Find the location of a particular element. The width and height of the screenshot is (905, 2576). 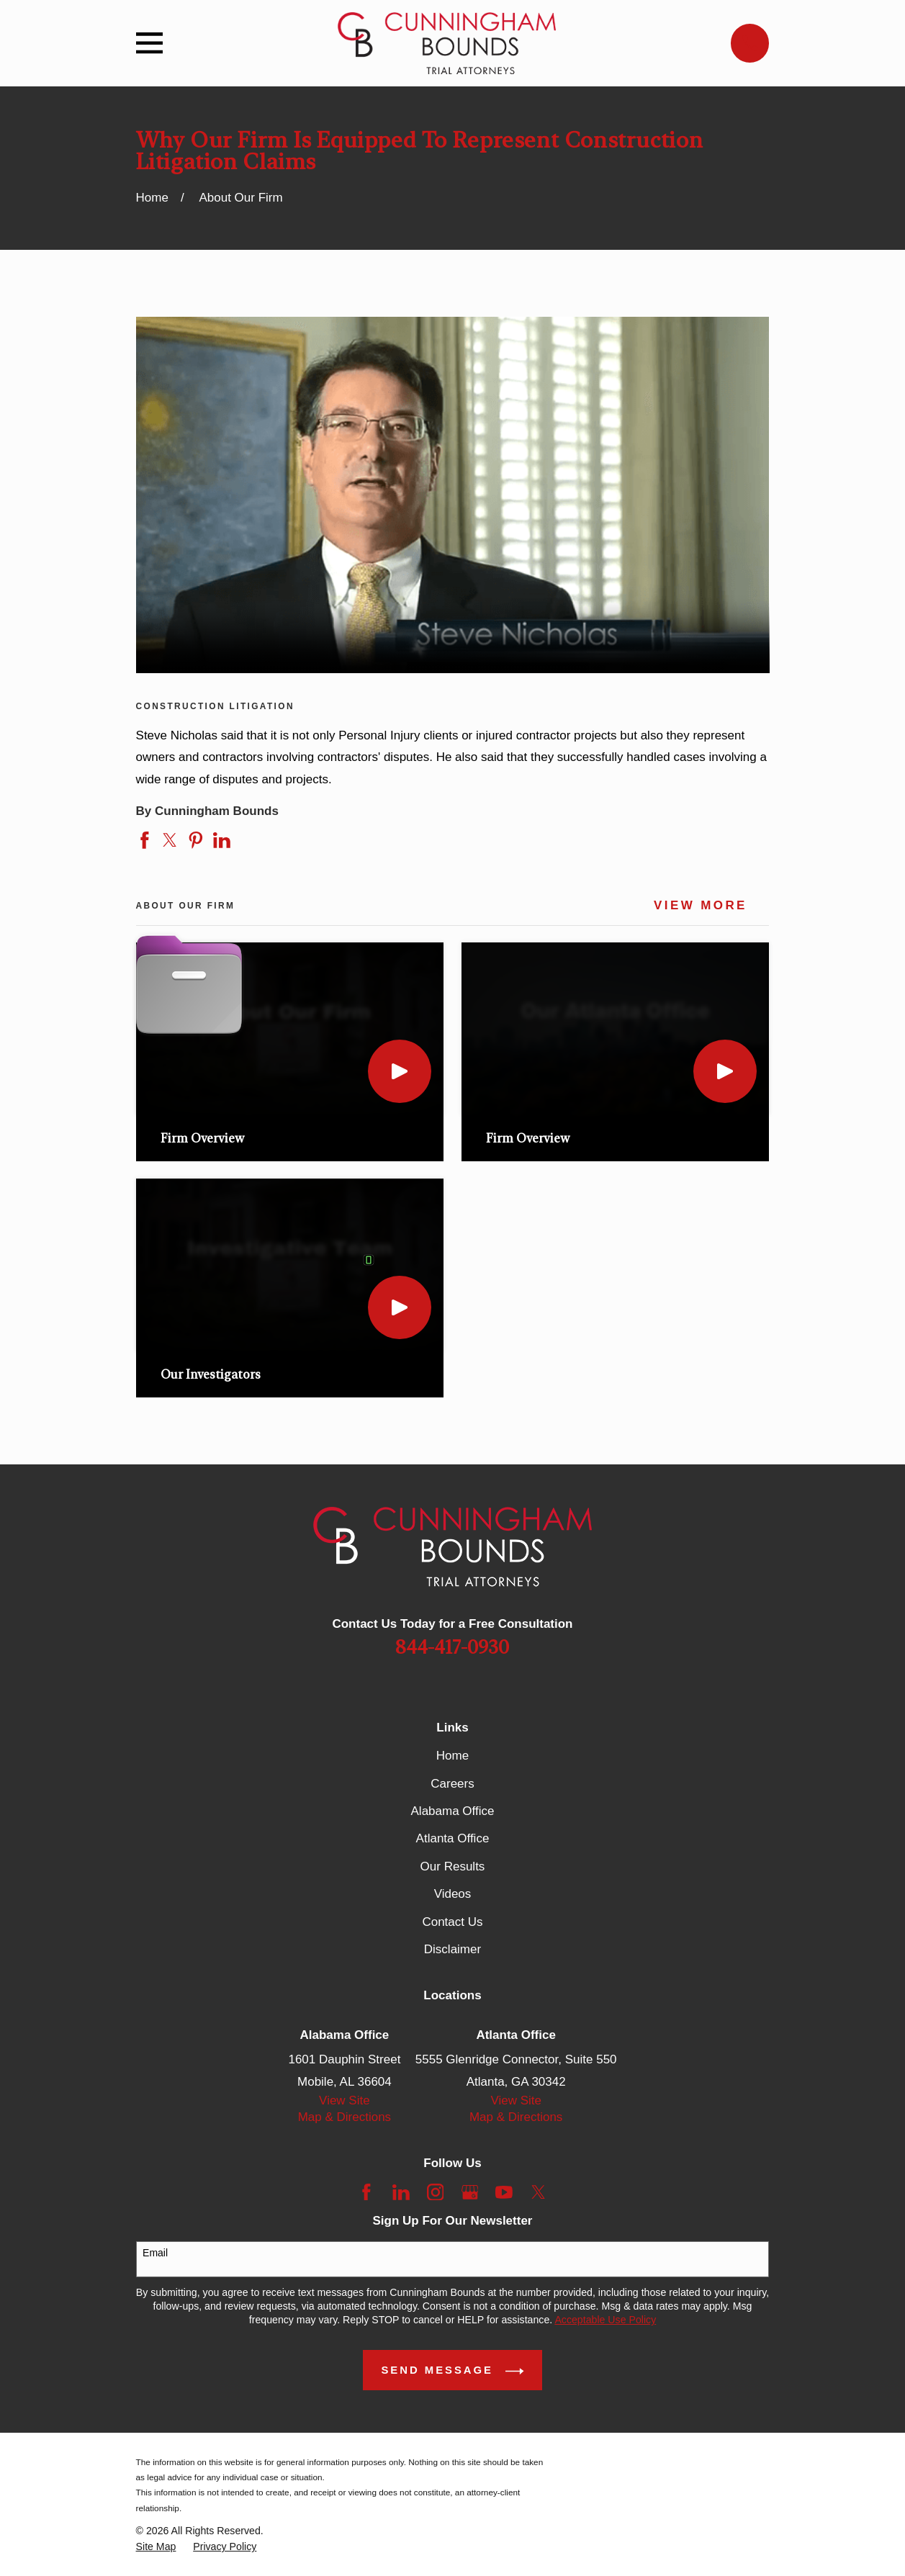

open the file manager application is located at coordinates (189, 984).